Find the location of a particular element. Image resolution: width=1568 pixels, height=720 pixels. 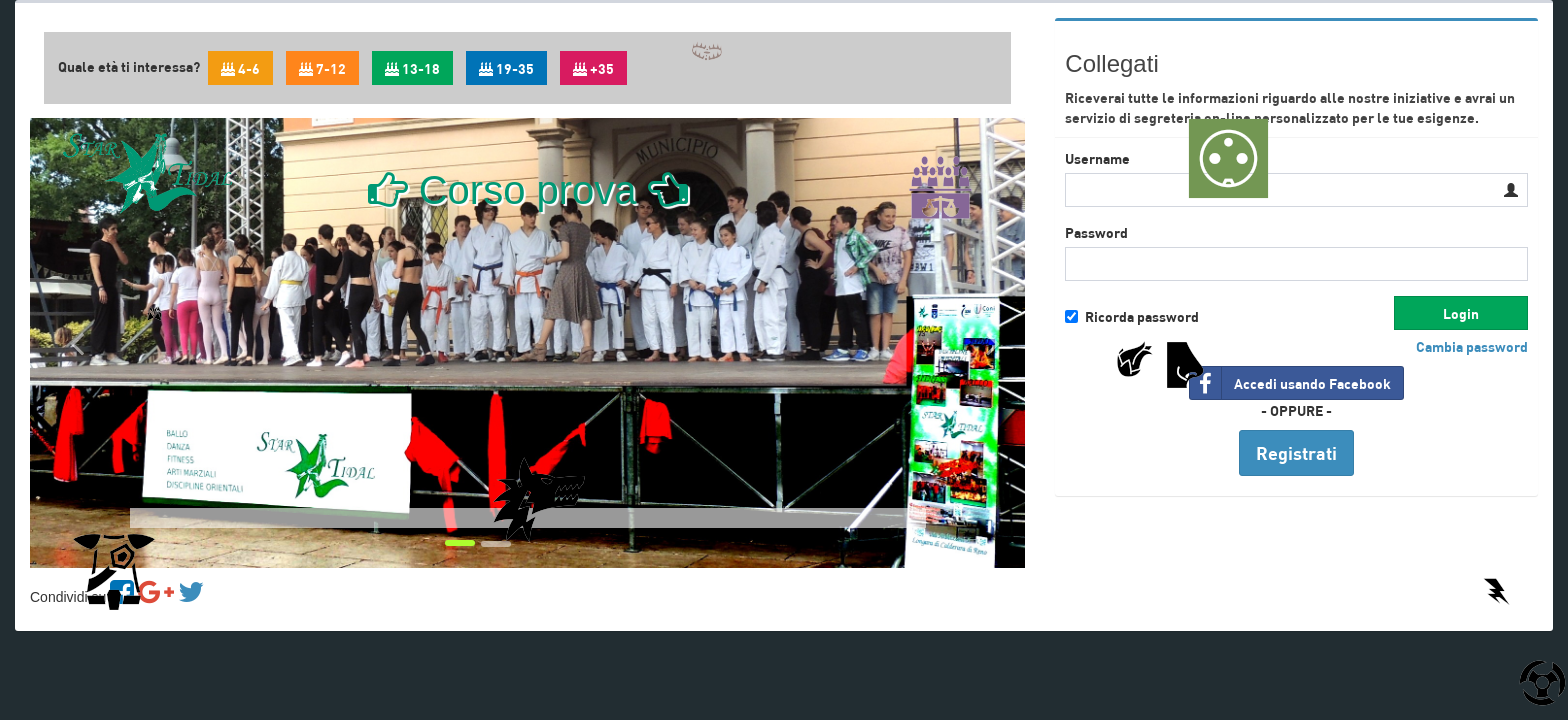

access scent or fragrance settings is located at coordinates (1190, 365).